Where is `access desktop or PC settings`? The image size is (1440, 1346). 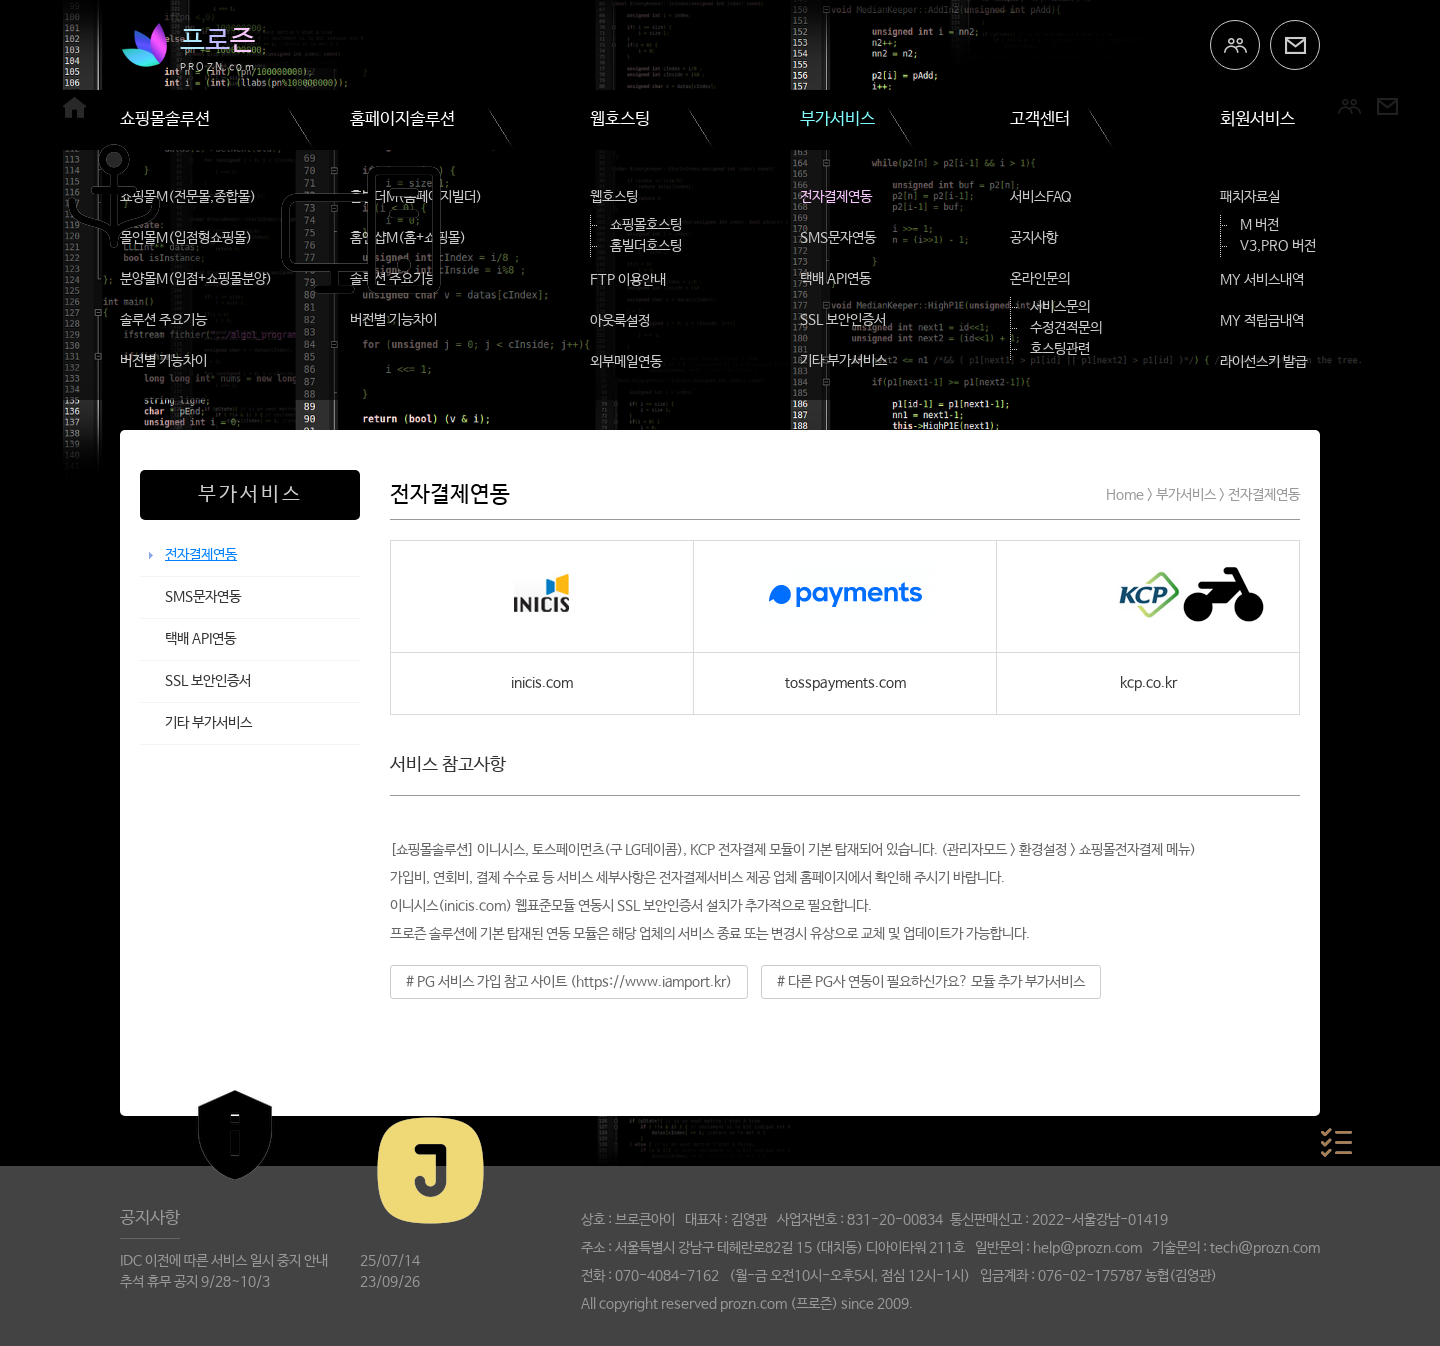 access desktop or PC settings is located at coordinates (361, 230).